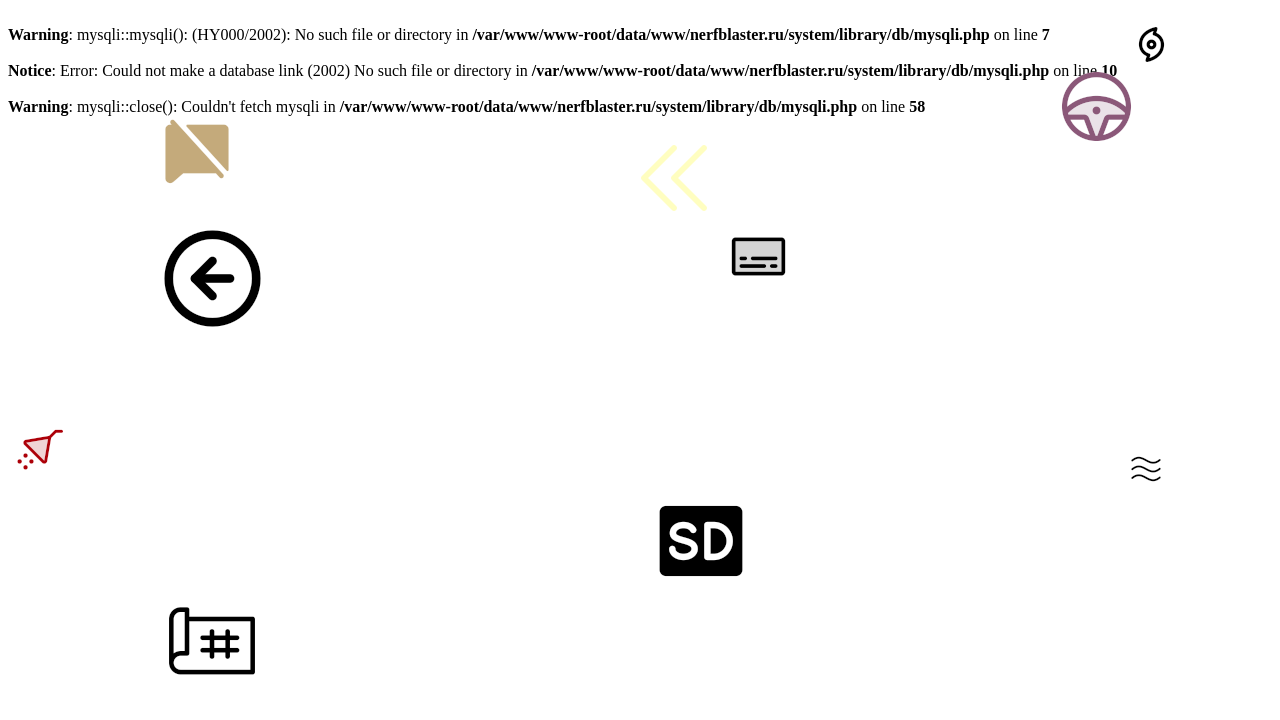 This screenshot has height=720, width=1280. What do you see at coordinates (1096, 106) in the screenshot?
I see `access driving or navigation mode` at bounding box center [1096, 106].